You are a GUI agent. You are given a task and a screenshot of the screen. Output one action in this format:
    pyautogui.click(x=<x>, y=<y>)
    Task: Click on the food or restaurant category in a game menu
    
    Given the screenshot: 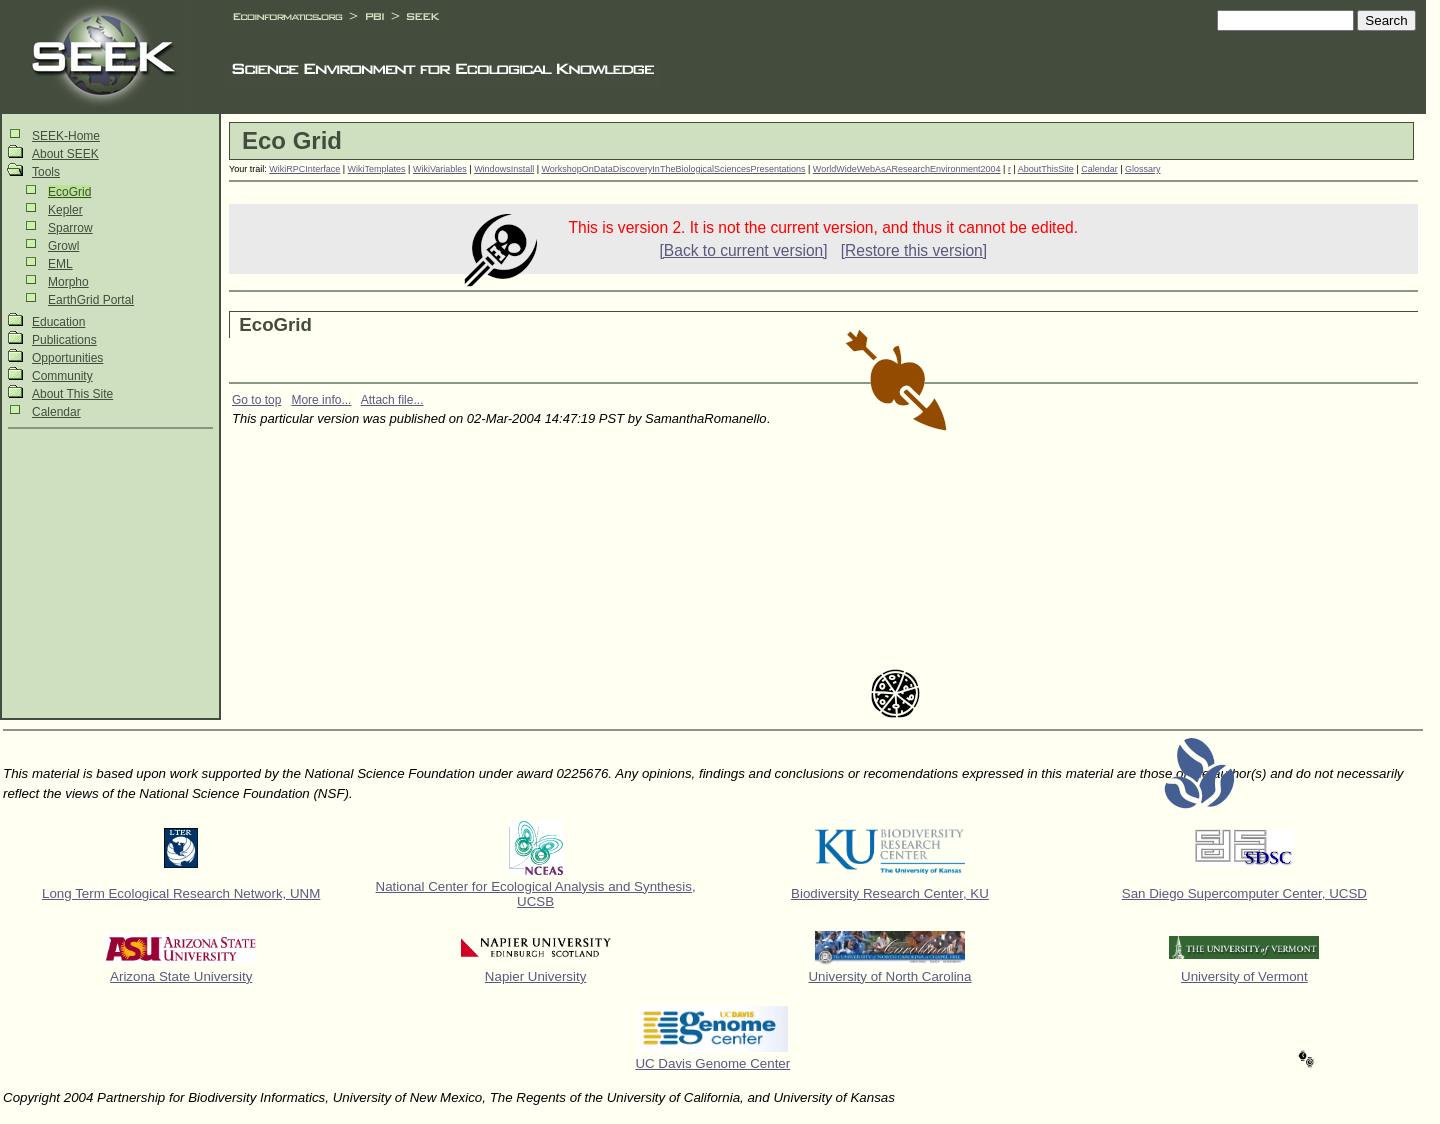 What is the action you would take?
    pyautogui.click(x=895, y=693)
    